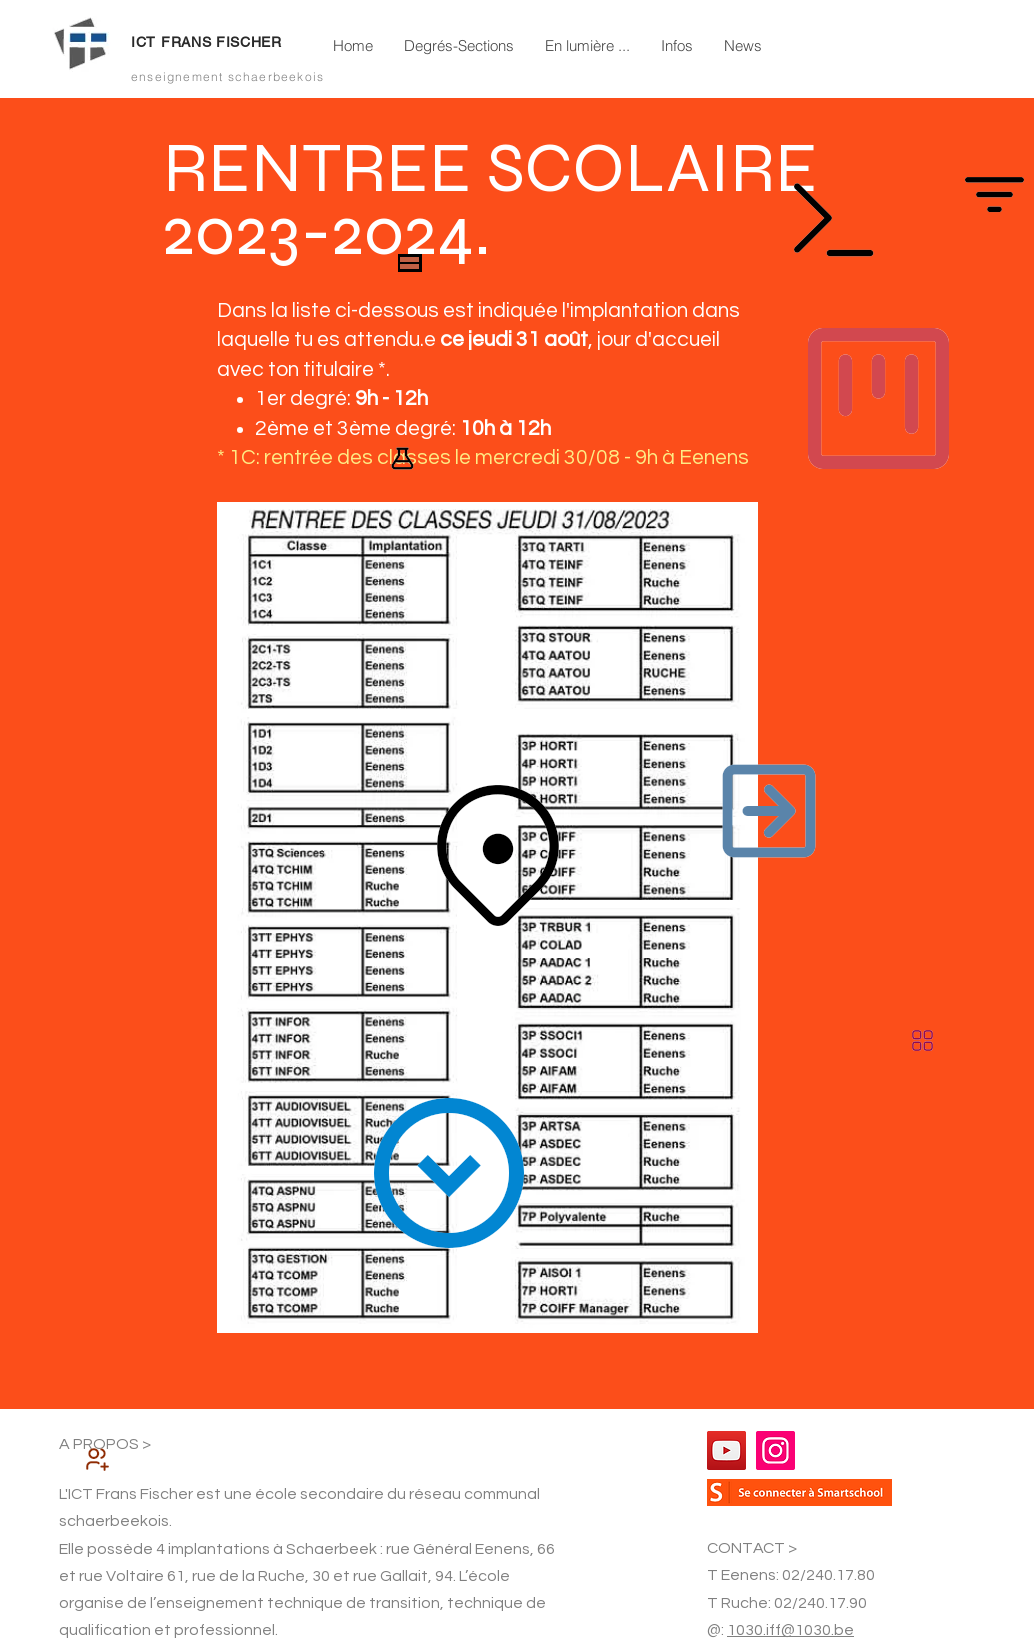 The width and height of the screenshot is (1034, 1644). What do you see at coordinates (769, 811) in the screenshot?
I see `indicates a renamed file in a diff view` at bounding box center [769, 811].